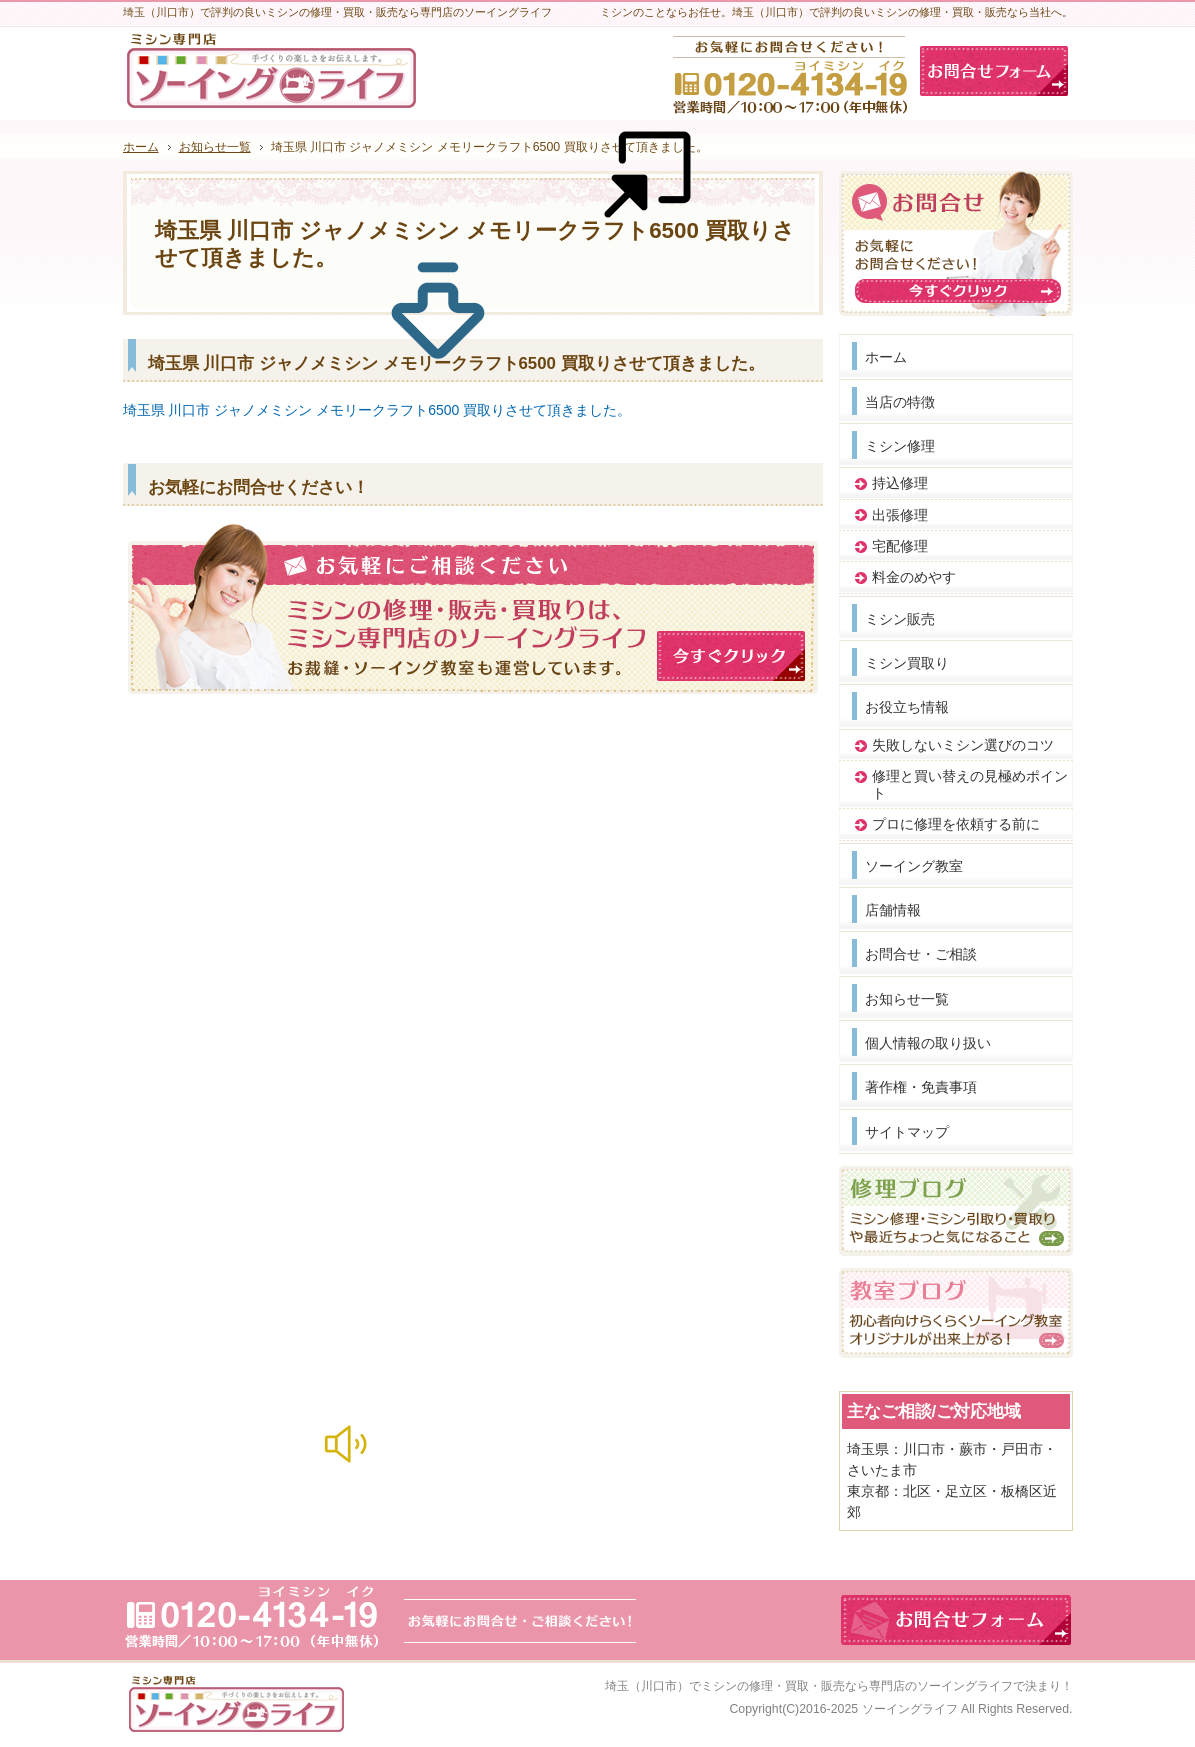 The height and width of the screenshot is (1747, 1195). I want to click on download file to device, so click(438, 308).